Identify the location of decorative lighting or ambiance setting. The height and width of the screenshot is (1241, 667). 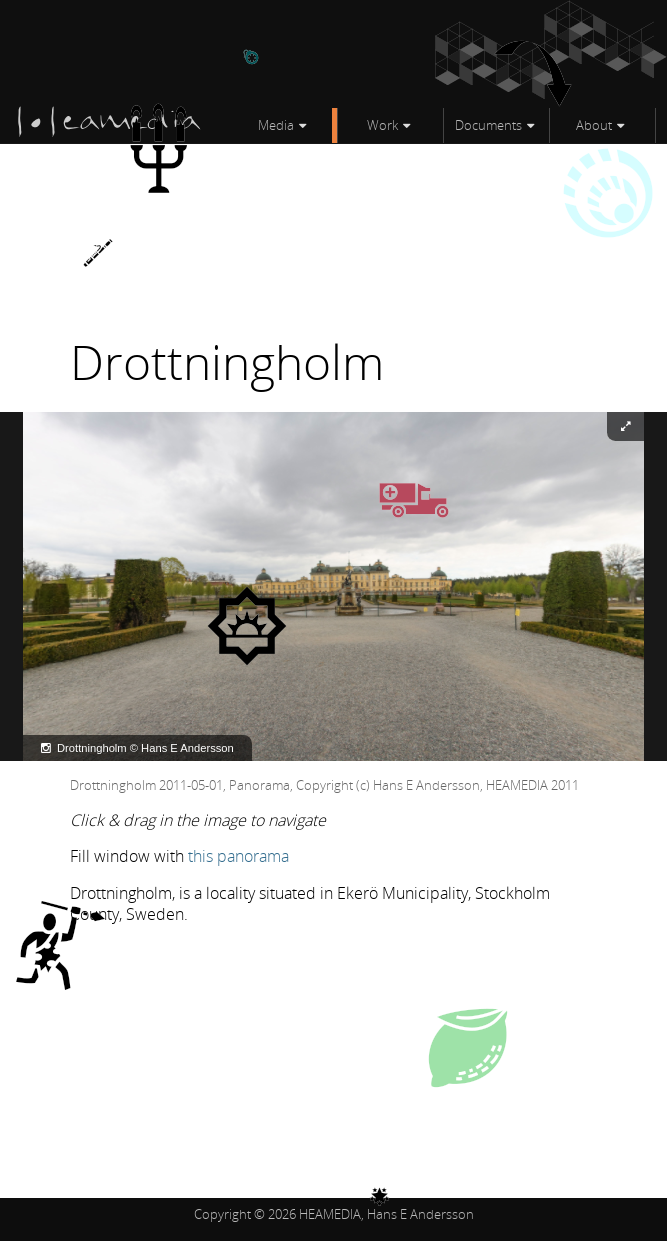
(158, 148).